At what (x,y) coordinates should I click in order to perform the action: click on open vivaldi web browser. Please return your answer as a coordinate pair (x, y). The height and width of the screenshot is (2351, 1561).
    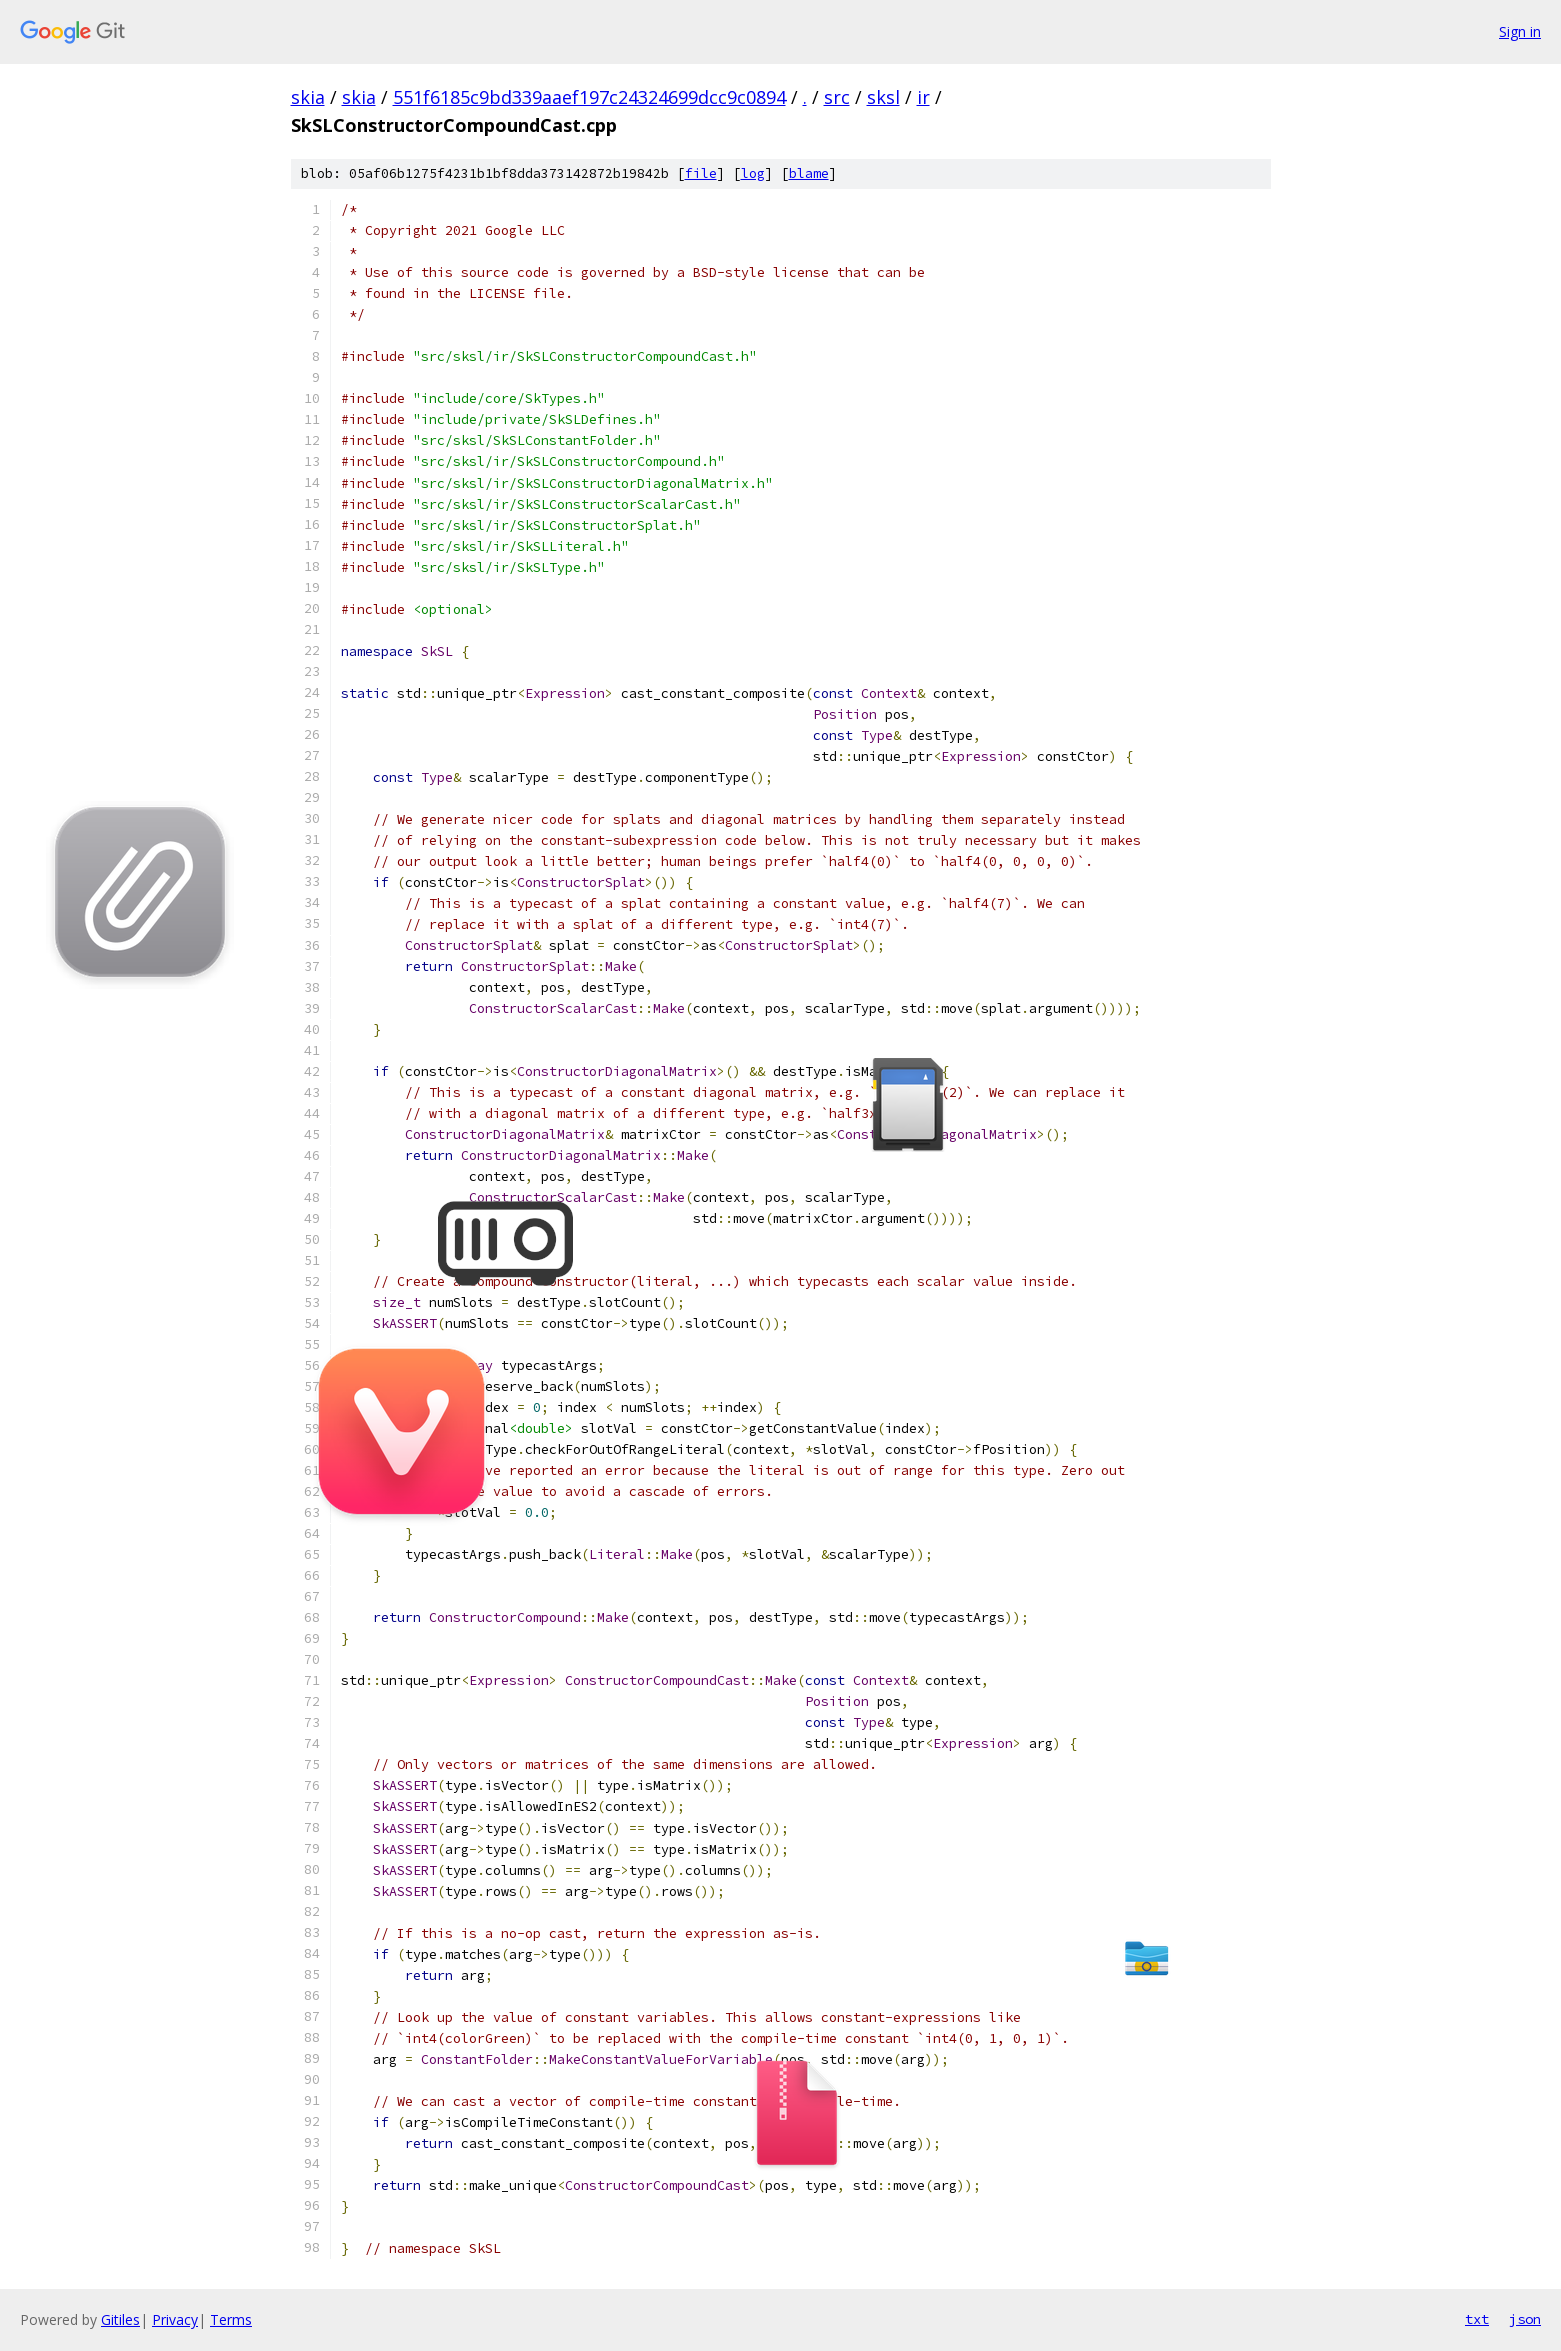
    Looking at the image, I should click on (401, 1431).